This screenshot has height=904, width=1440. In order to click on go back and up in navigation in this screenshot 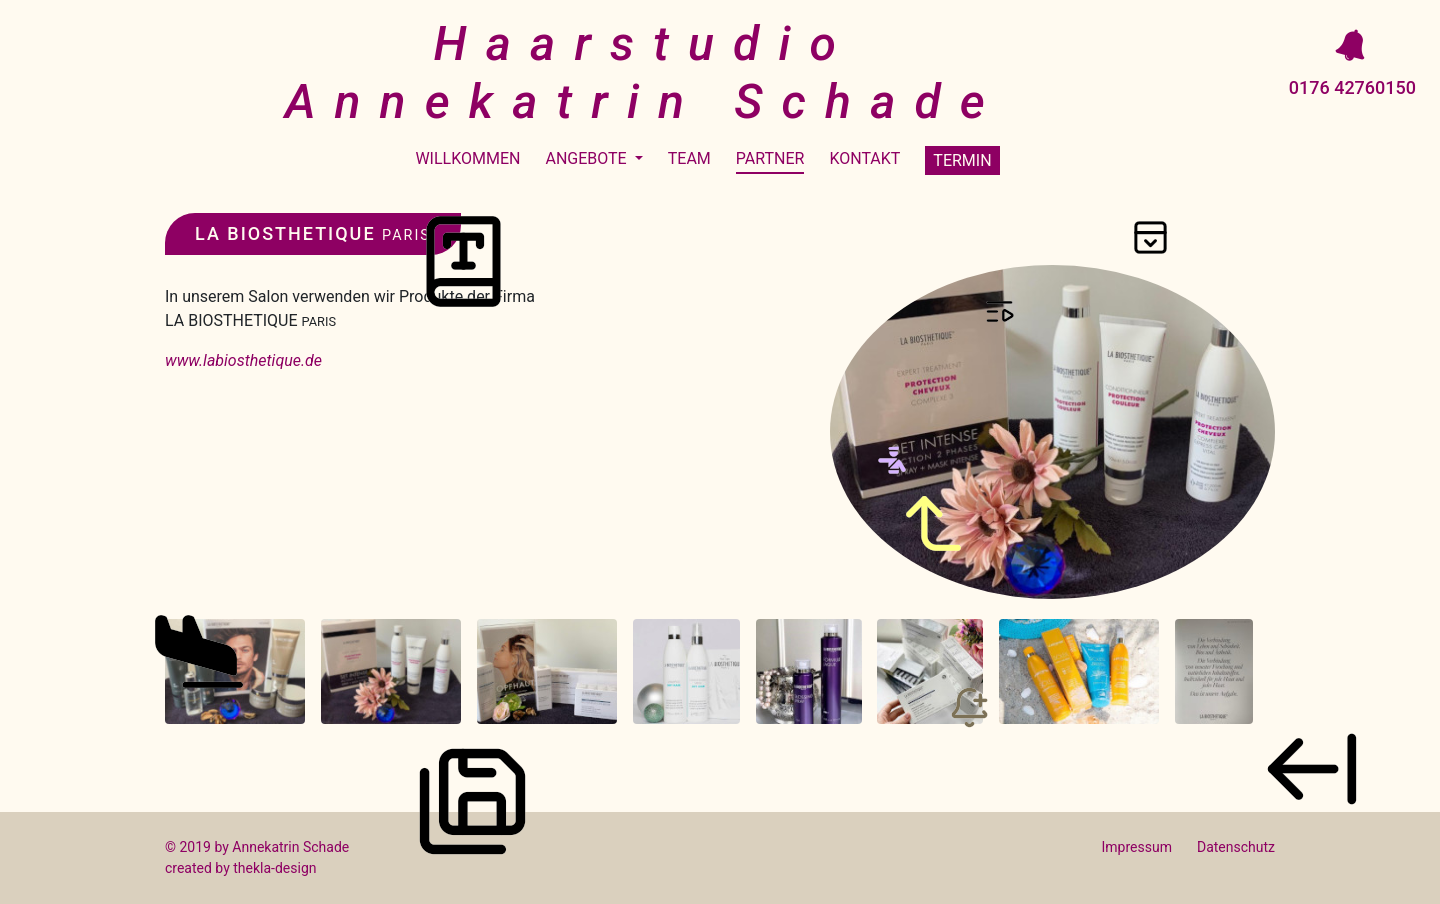, I will do `click(933, 523)`.